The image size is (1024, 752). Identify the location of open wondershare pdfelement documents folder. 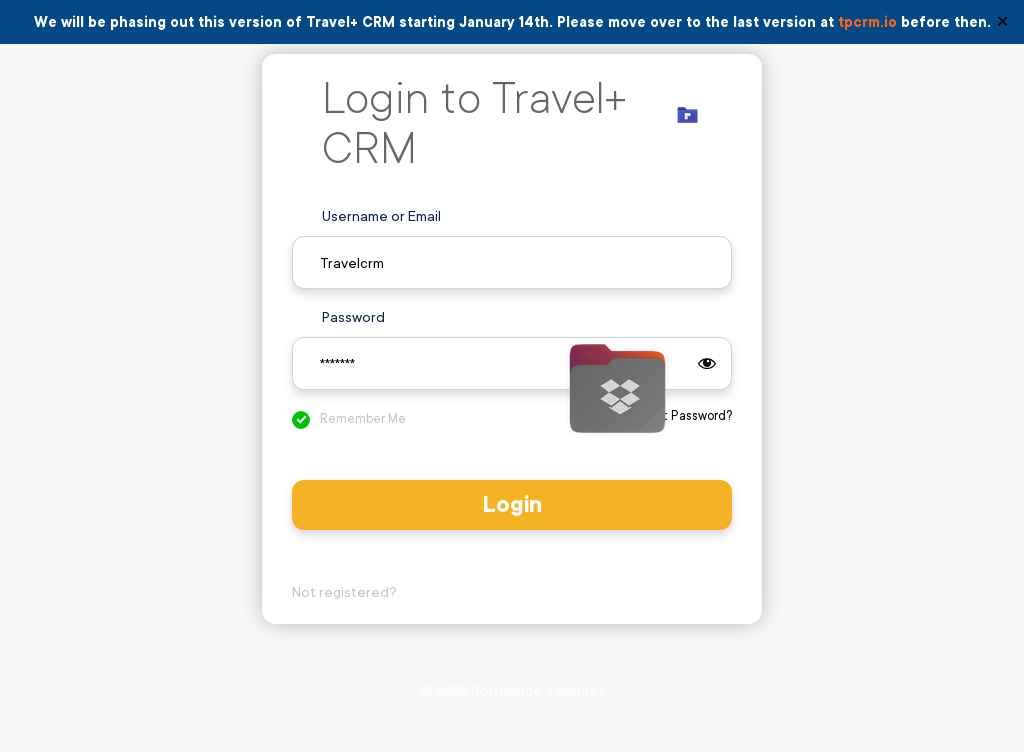
(687, 115).